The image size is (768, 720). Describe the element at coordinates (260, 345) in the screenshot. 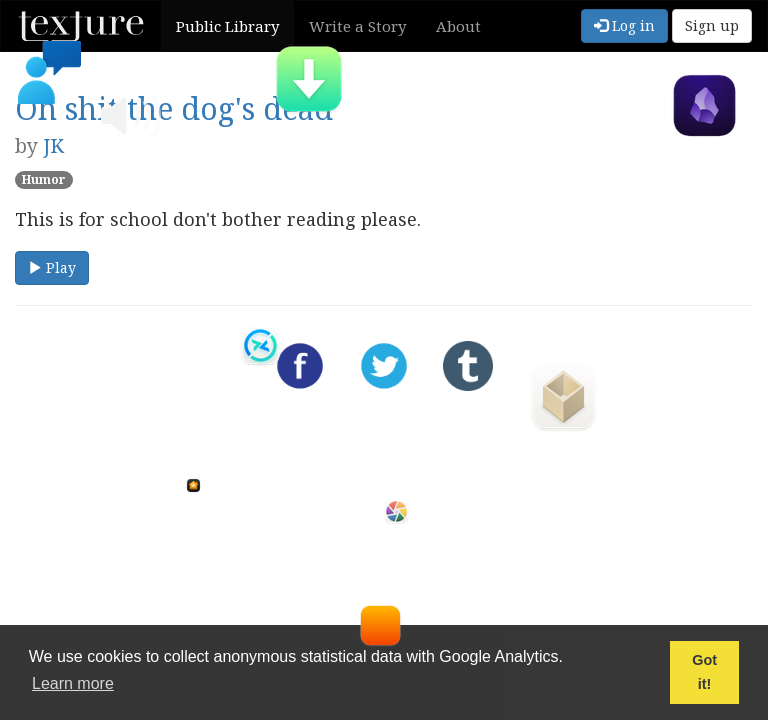

I see `launch remmina remote desktop client` at that location.